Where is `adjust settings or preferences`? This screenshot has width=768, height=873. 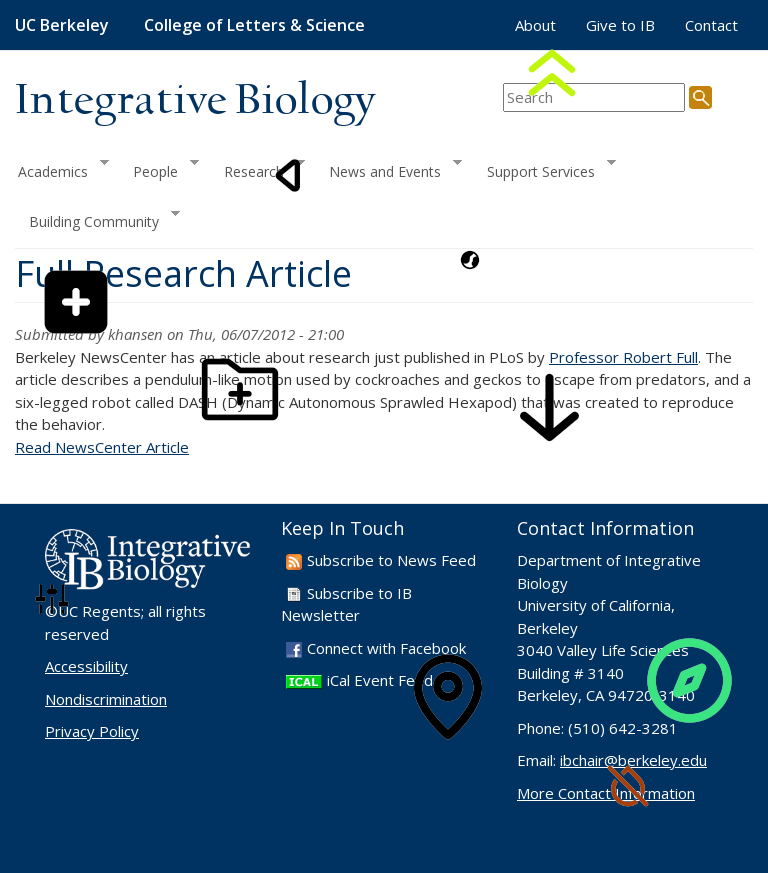
adjust settings or preferences is located at coordinates (52, 599).